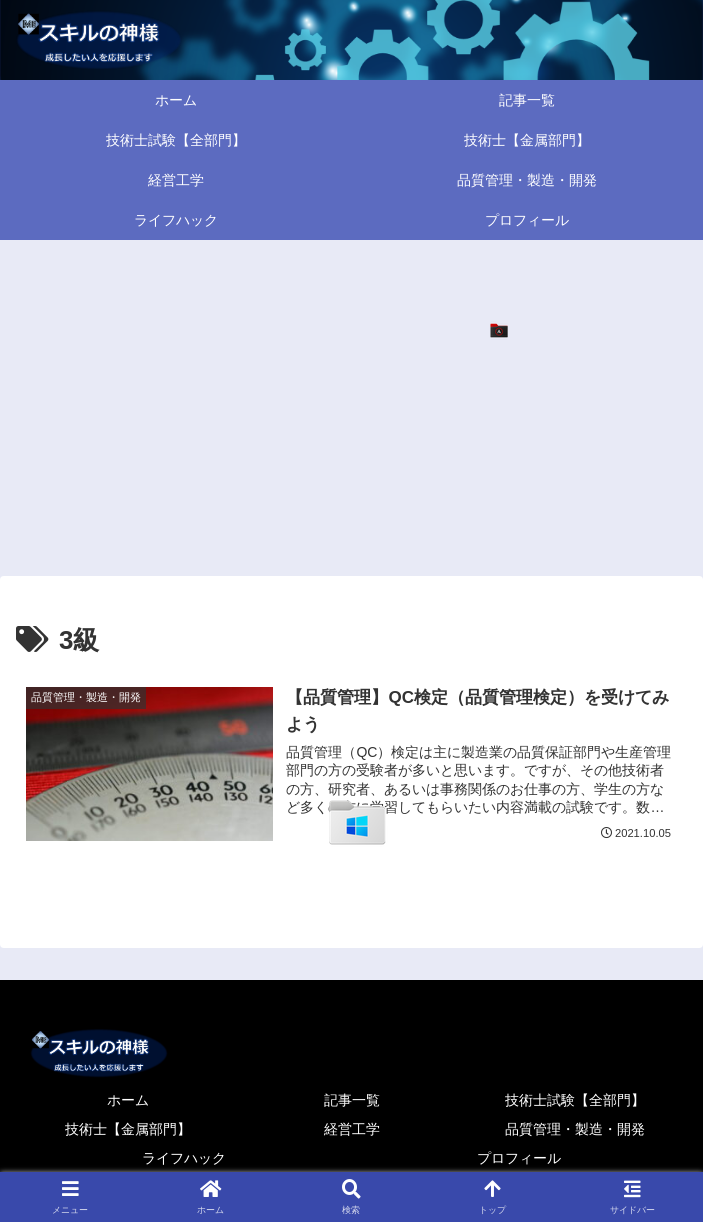 The width and height of the screenshot is (703, 1222). I want to click on open windows system files folder, so click(357, 824).